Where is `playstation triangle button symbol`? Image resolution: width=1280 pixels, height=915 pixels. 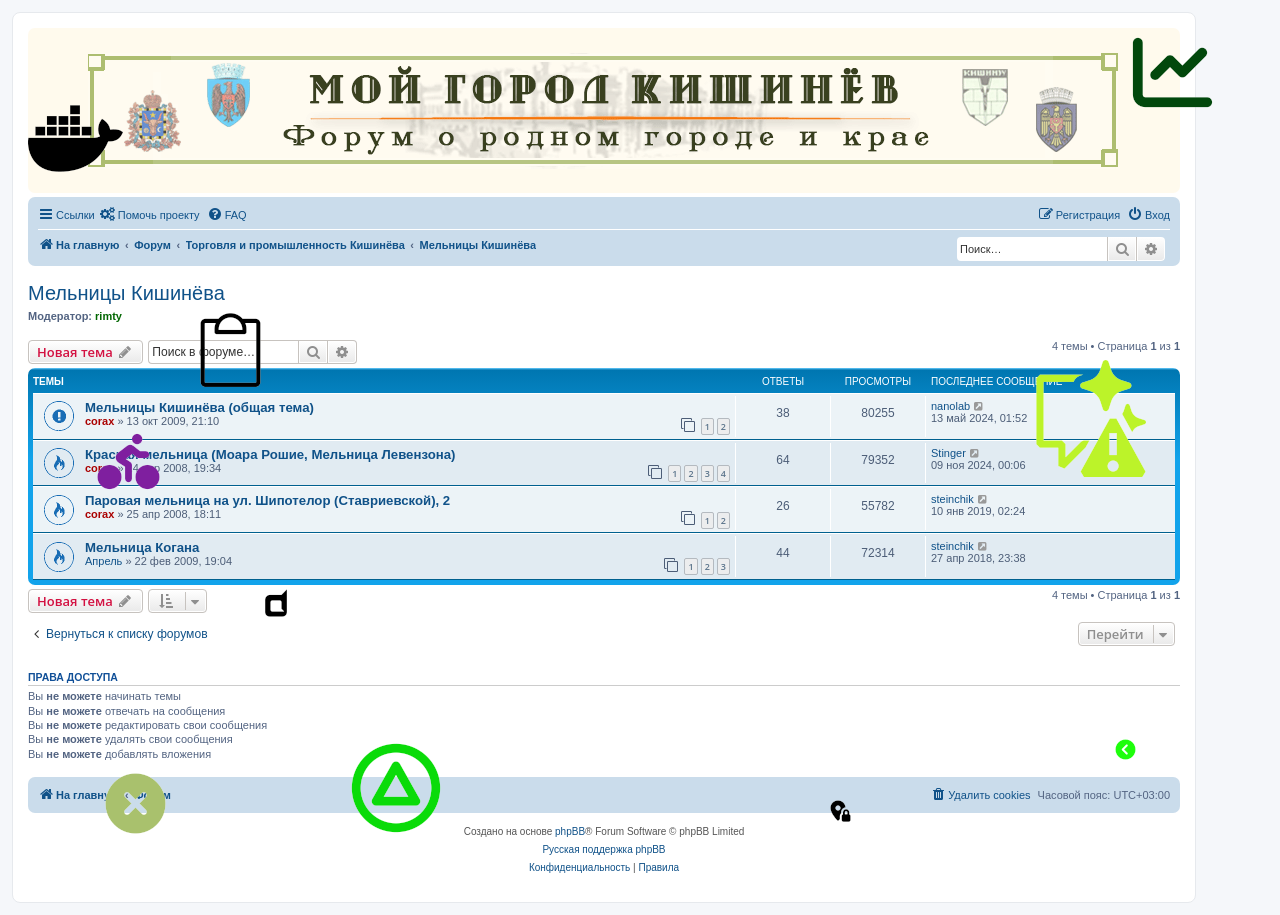
playstation triangle button symbol is located at coordinates (396, 788).